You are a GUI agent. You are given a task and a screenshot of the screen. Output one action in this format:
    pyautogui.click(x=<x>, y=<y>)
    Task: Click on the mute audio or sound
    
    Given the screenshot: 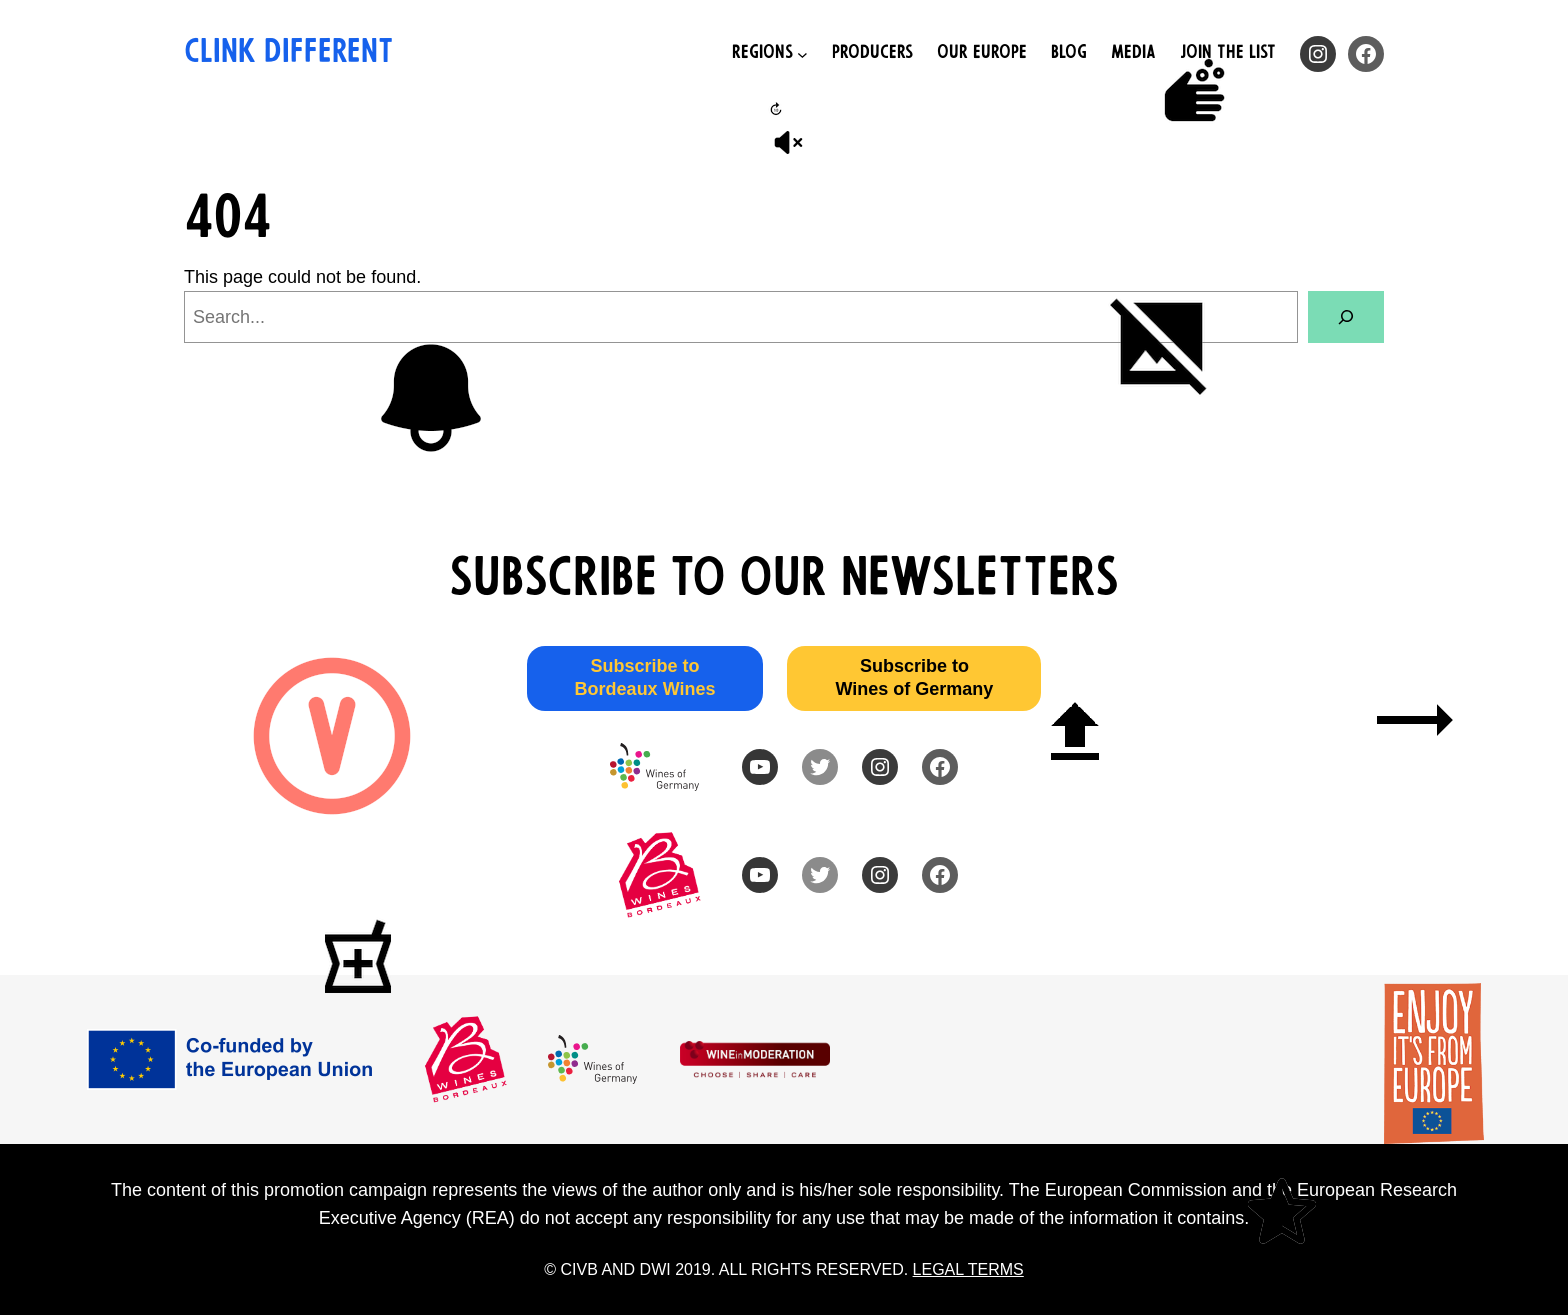 What is the action you would take?
    pyautogui.click(x=789, y=142)
    